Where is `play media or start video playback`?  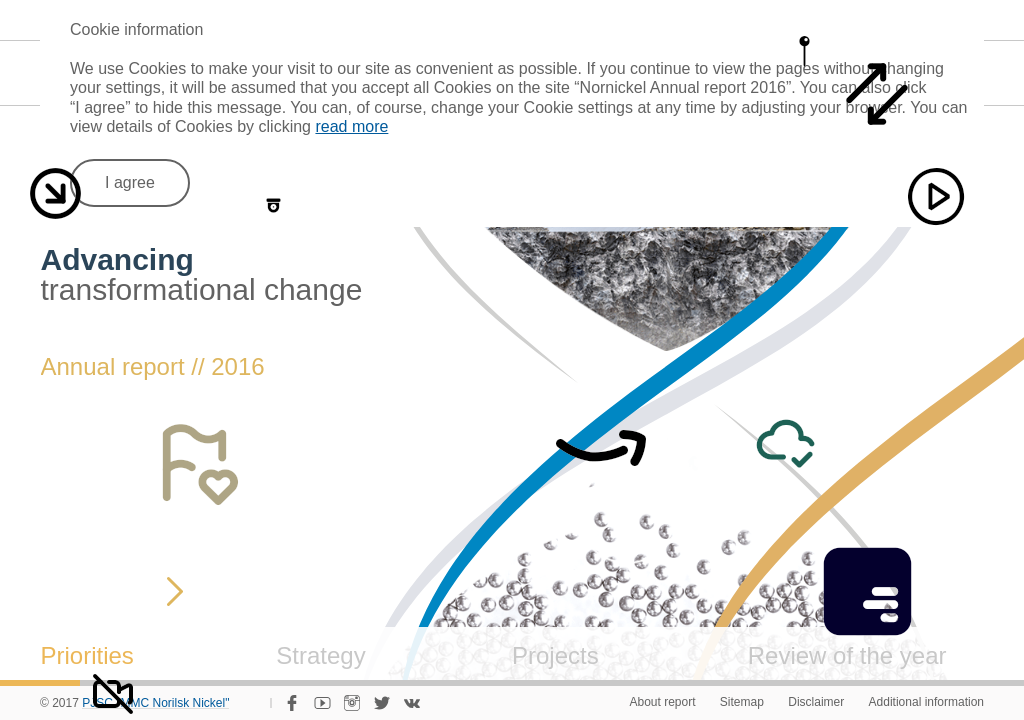 play media or start video playback is located at coordinates (936, 196).